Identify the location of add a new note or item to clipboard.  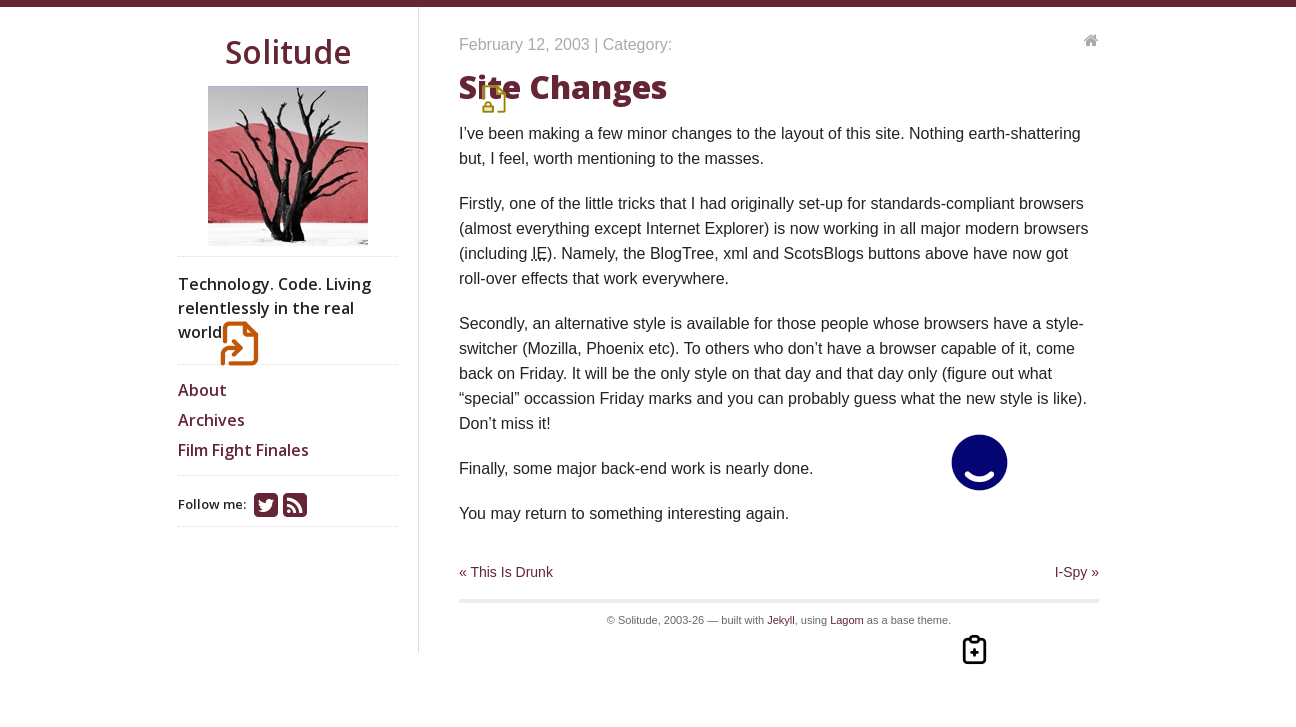
(974, 649).